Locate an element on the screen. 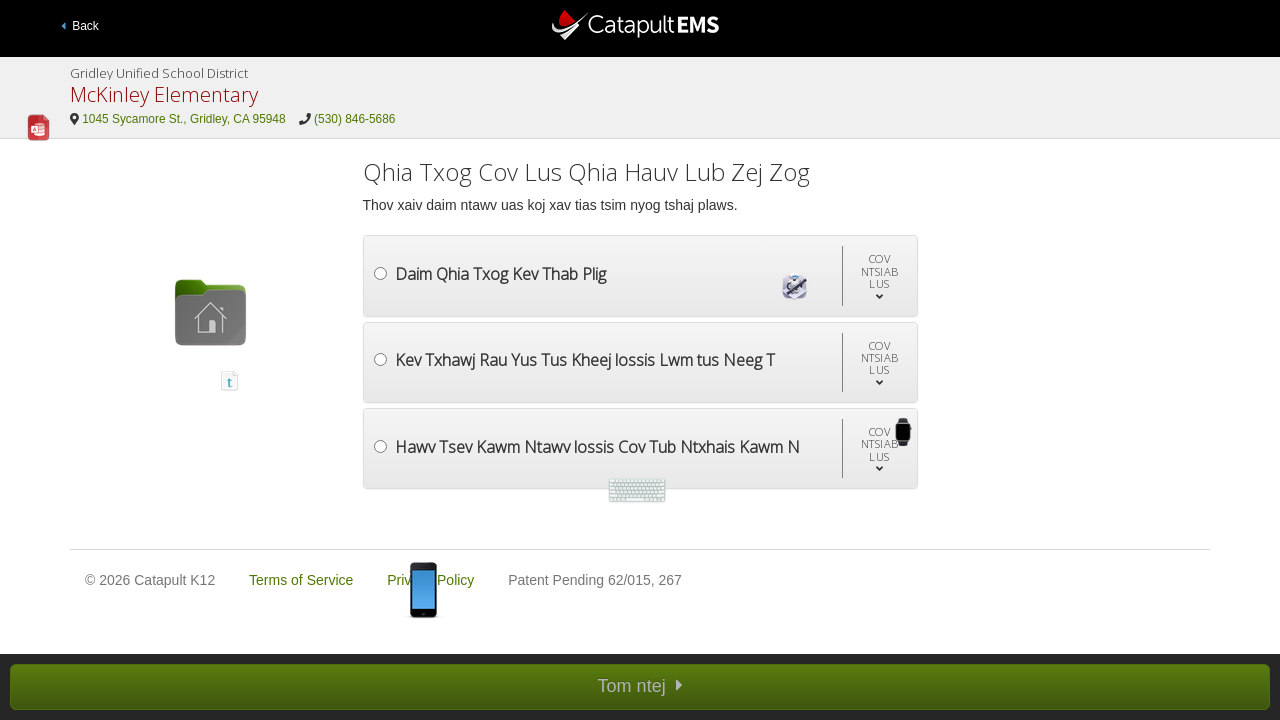 The height and width of the screenshot is (720, 1280). connect to a wireless bluetooth keyboard is located at coordinates (637, 490).